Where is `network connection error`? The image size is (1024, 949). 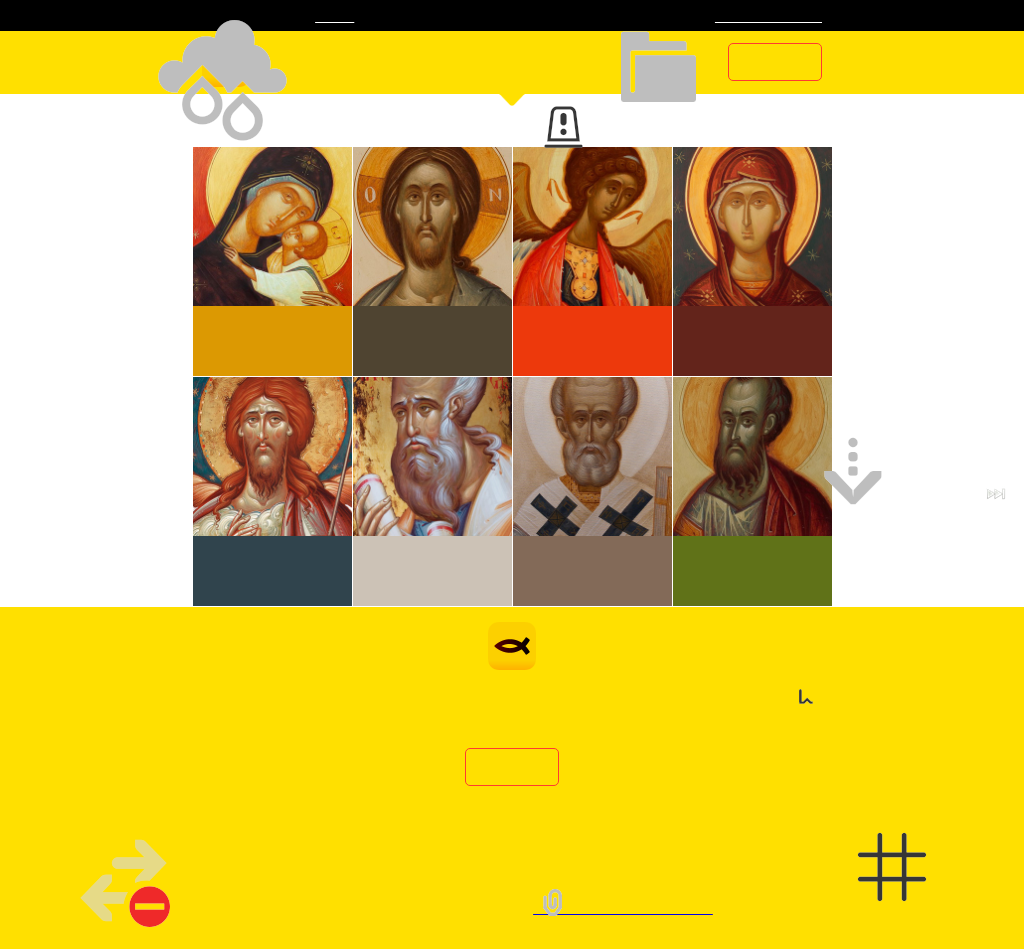 network connection error is located at coordinates (123, 880).